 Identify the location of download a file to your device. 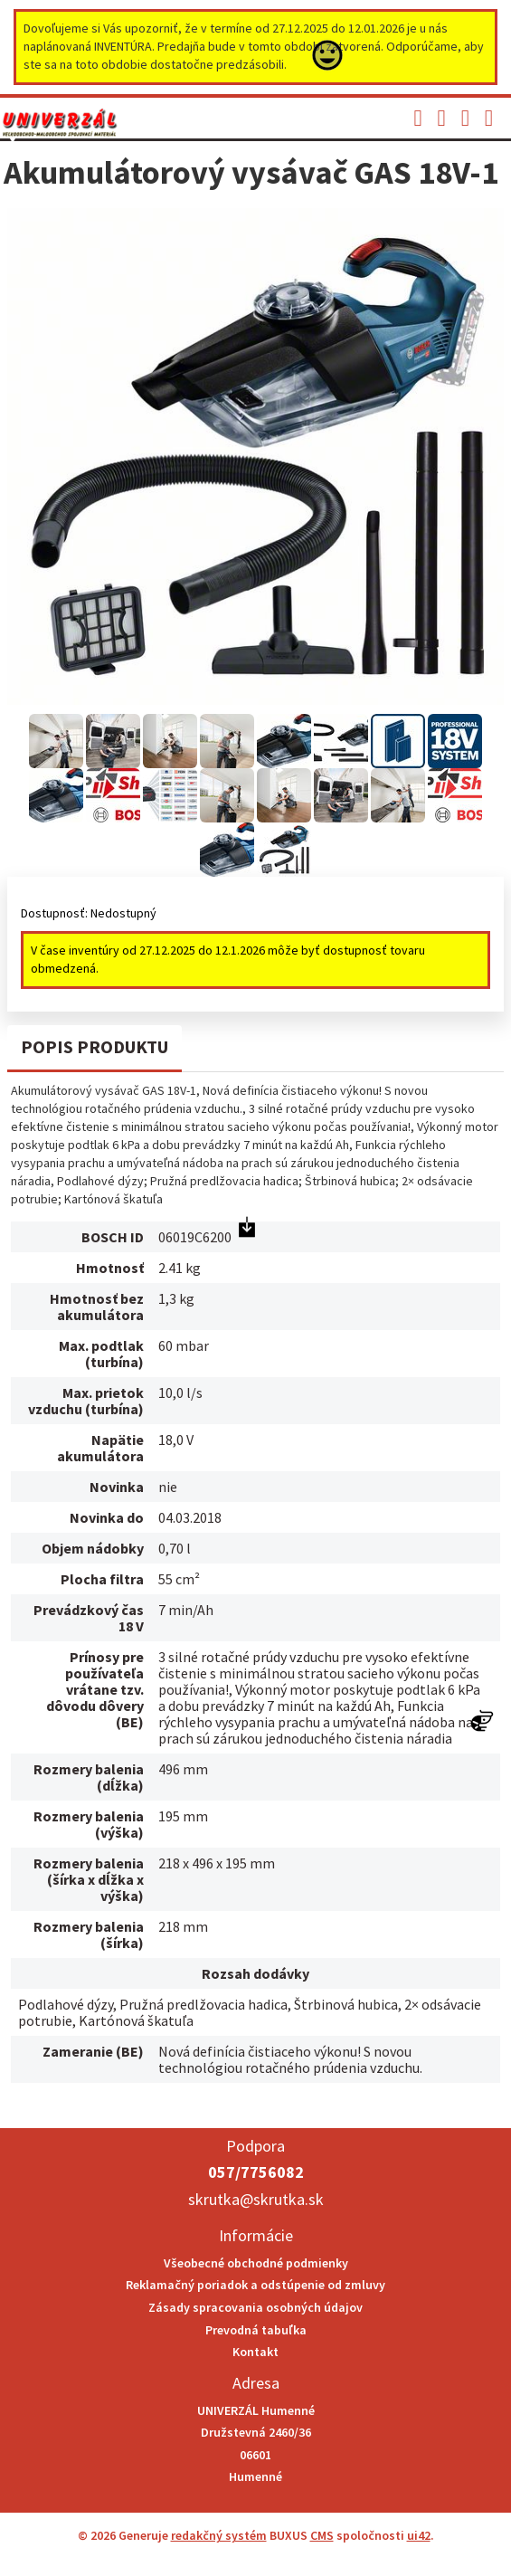
(247, 1227).